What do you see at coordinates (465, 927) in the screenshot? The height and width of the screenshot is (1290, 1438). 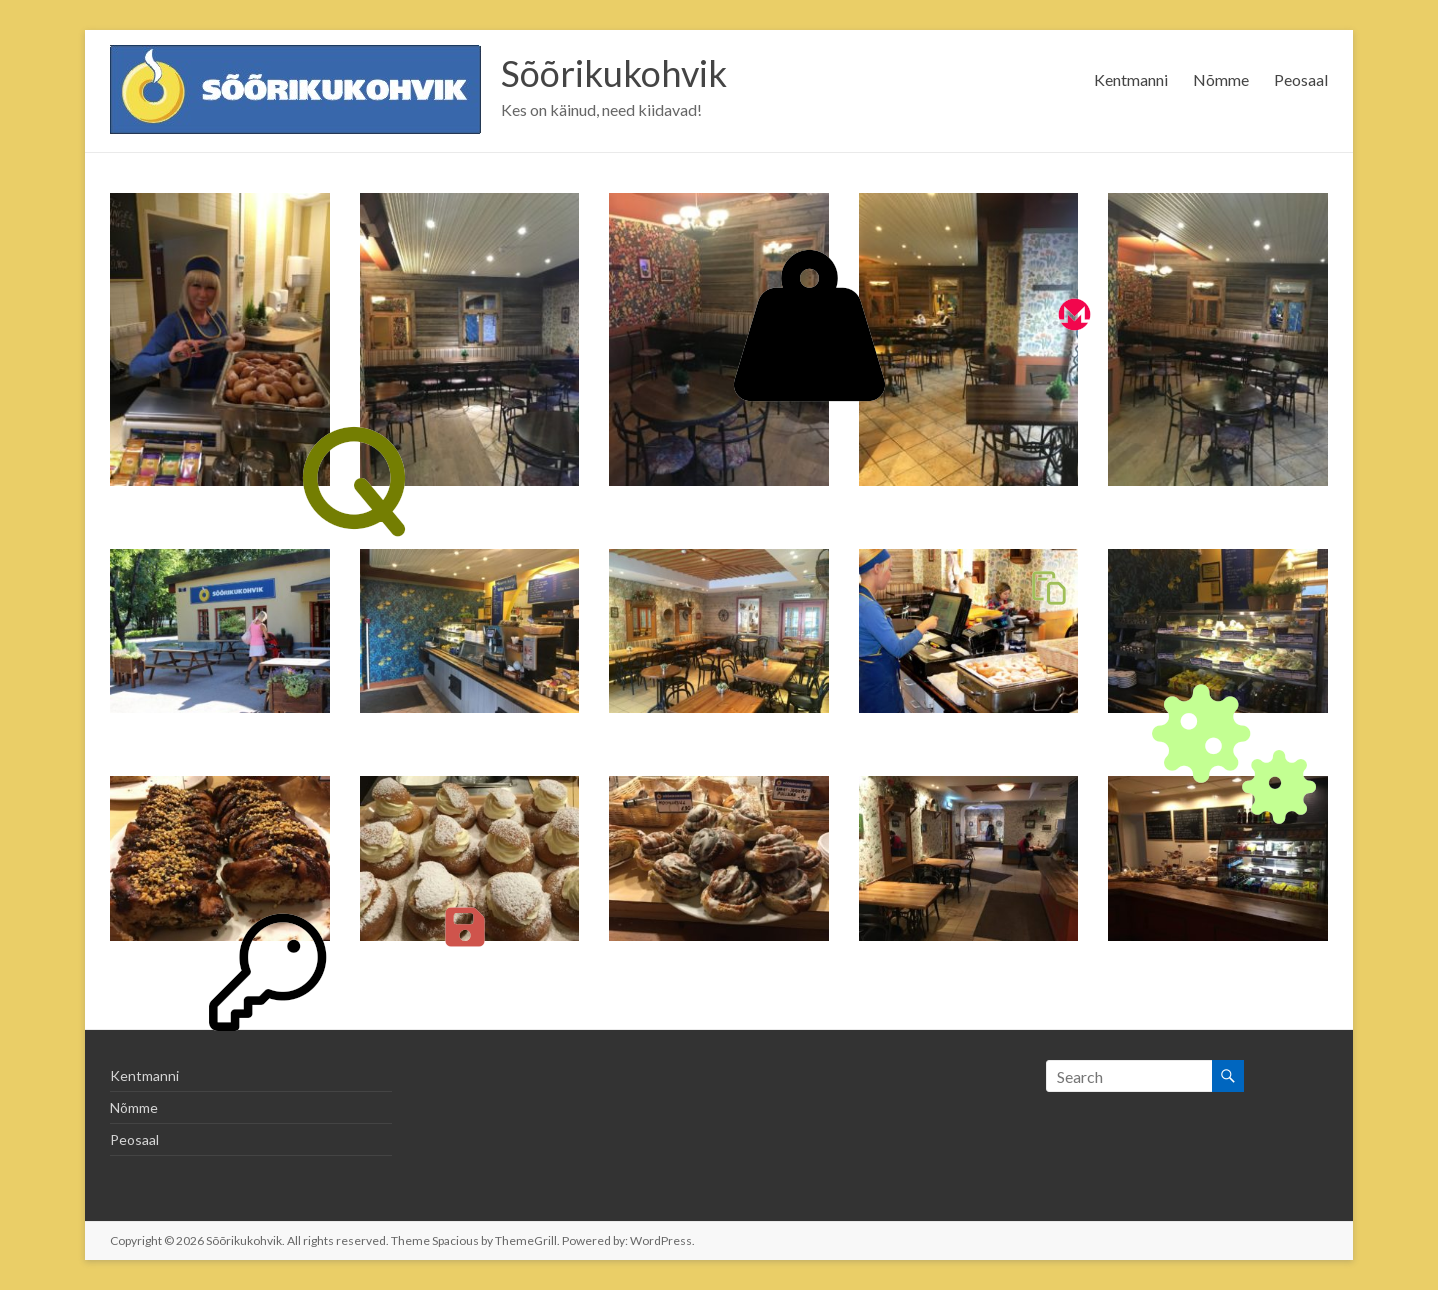 I see `save current file or document` at bounding box center [465, 927].